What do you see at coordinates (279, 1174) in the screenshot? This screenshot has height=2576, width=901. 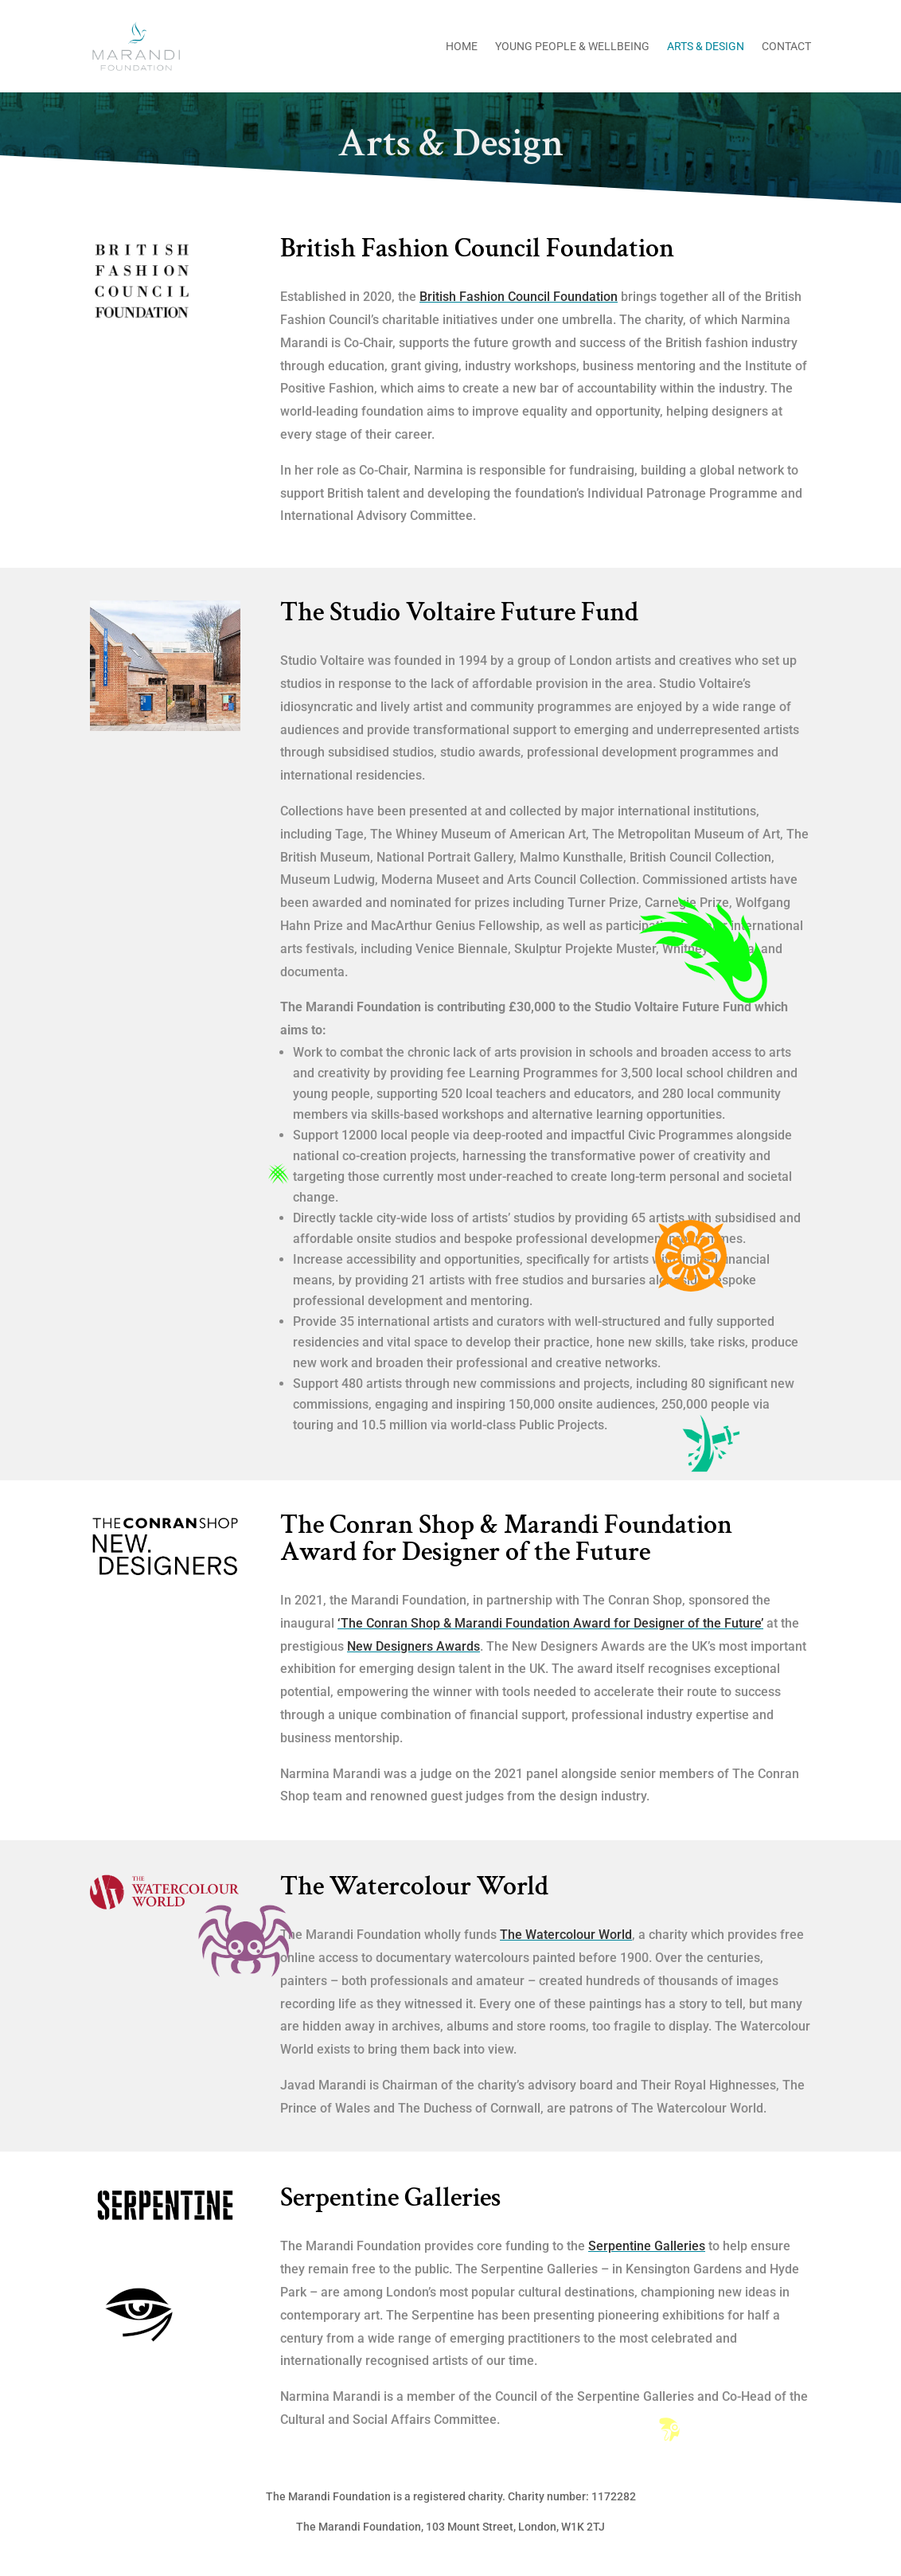 I see `attack or slash action in a game` at bounding box center [279, 1174].